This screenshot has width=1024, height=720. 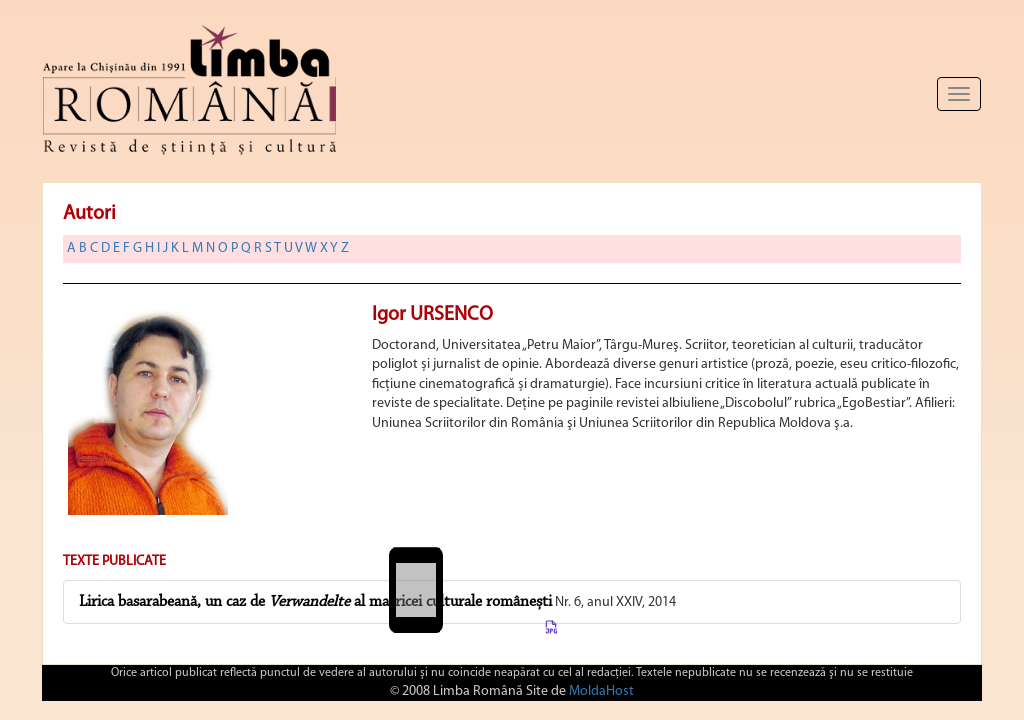 What do you see at coordinates (416, 590) in the screenshot?
I see `indicates mobile device or smartphone view` at bounding box center [416, 590].